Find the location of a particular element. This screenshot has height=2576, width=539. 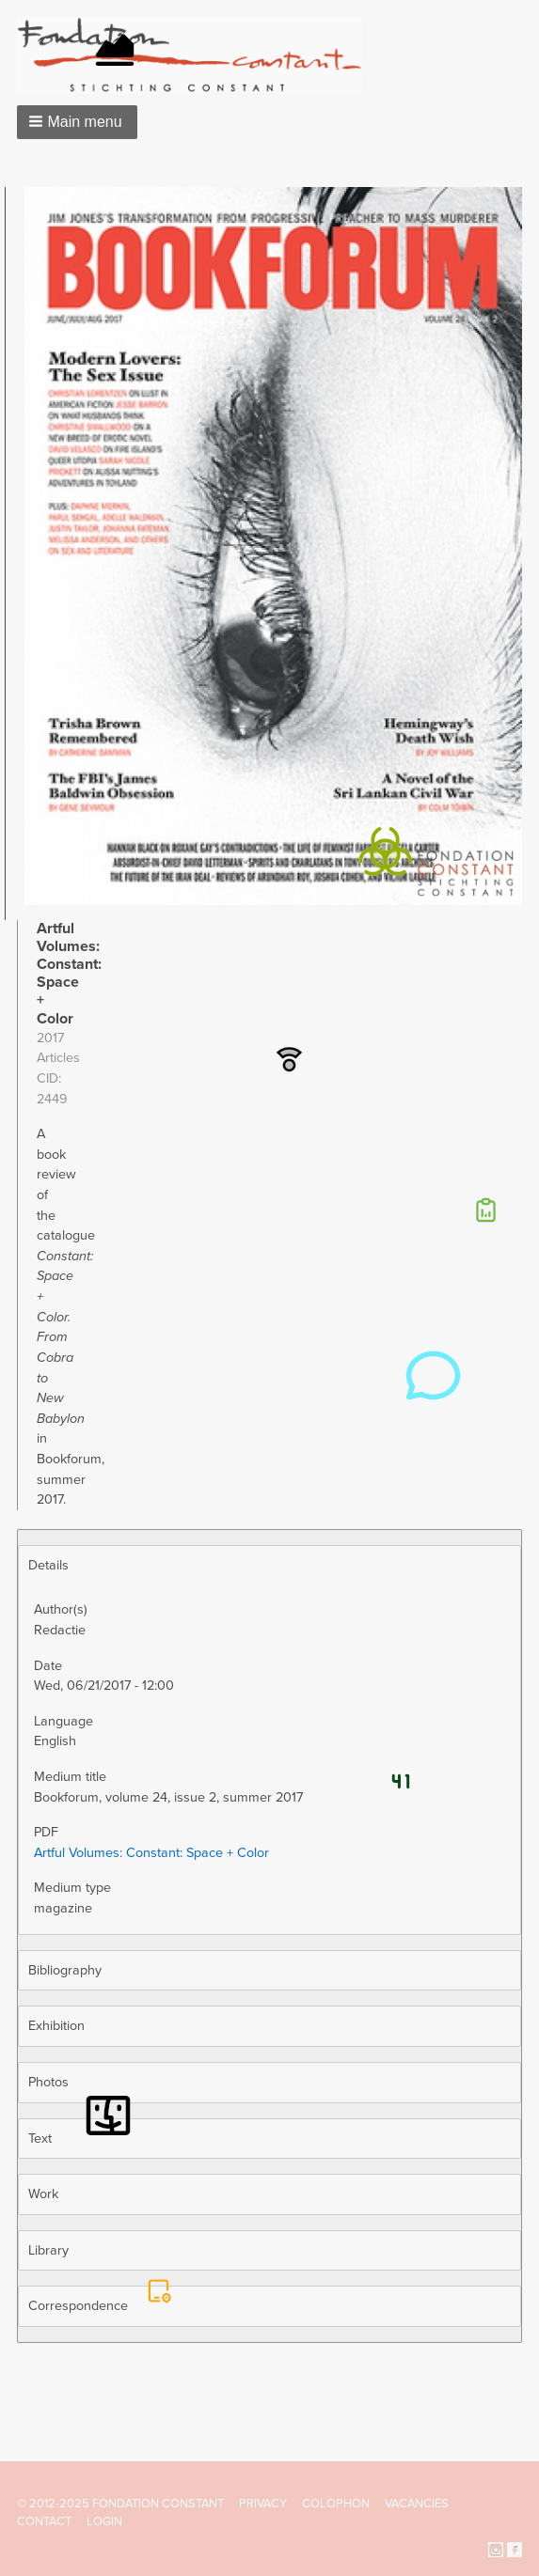

view area chart or graph is located at coordinates (115, 49).